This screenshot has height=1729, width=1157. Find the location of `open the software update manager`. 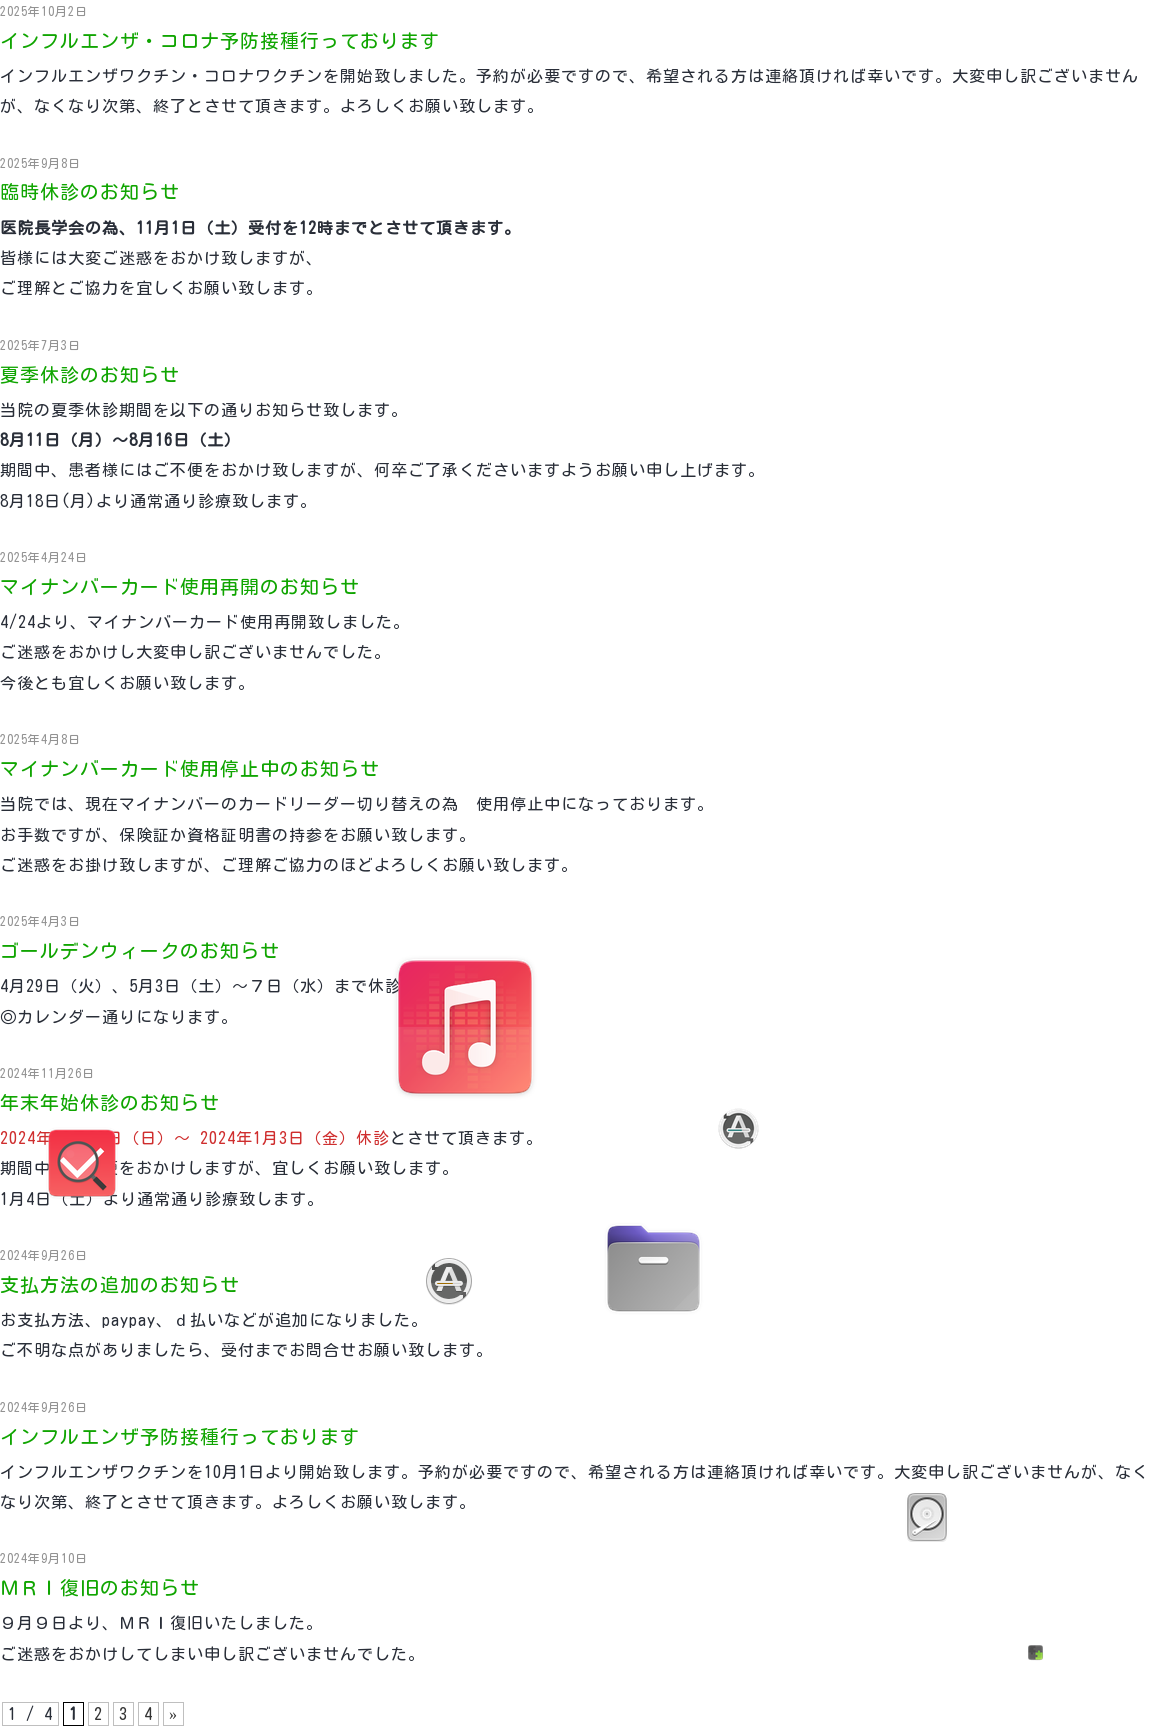

open the software update manager is located at coordinates (449, 1281).